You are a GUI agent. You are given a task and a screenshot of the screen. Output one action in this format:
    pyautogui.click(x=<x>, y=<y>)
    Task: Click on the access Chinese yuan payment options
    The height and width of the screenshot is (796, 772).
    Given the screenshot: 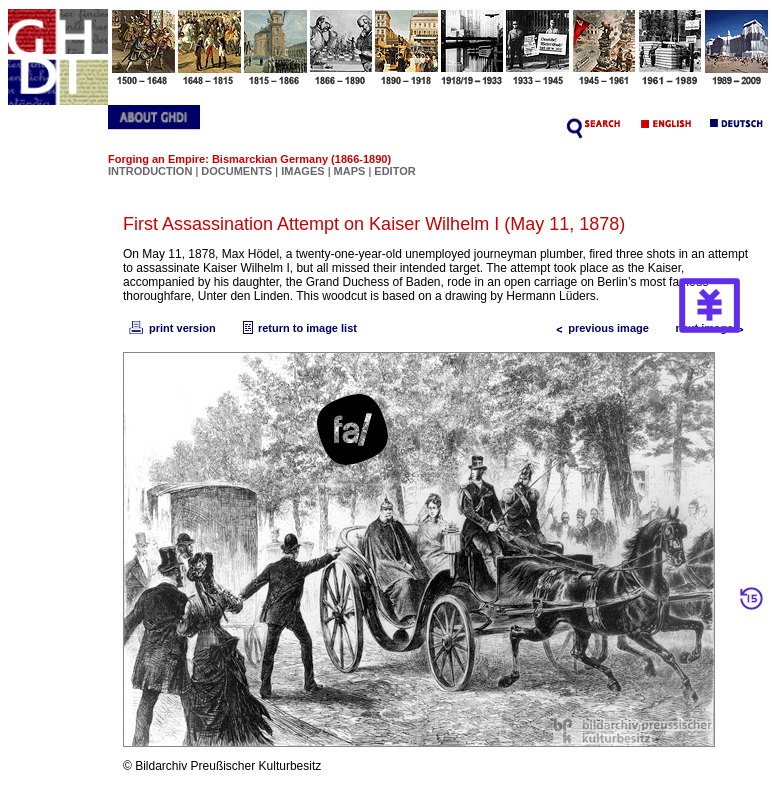 What is the action you would take?
    pyautogui.click(x=709, y=305)
    